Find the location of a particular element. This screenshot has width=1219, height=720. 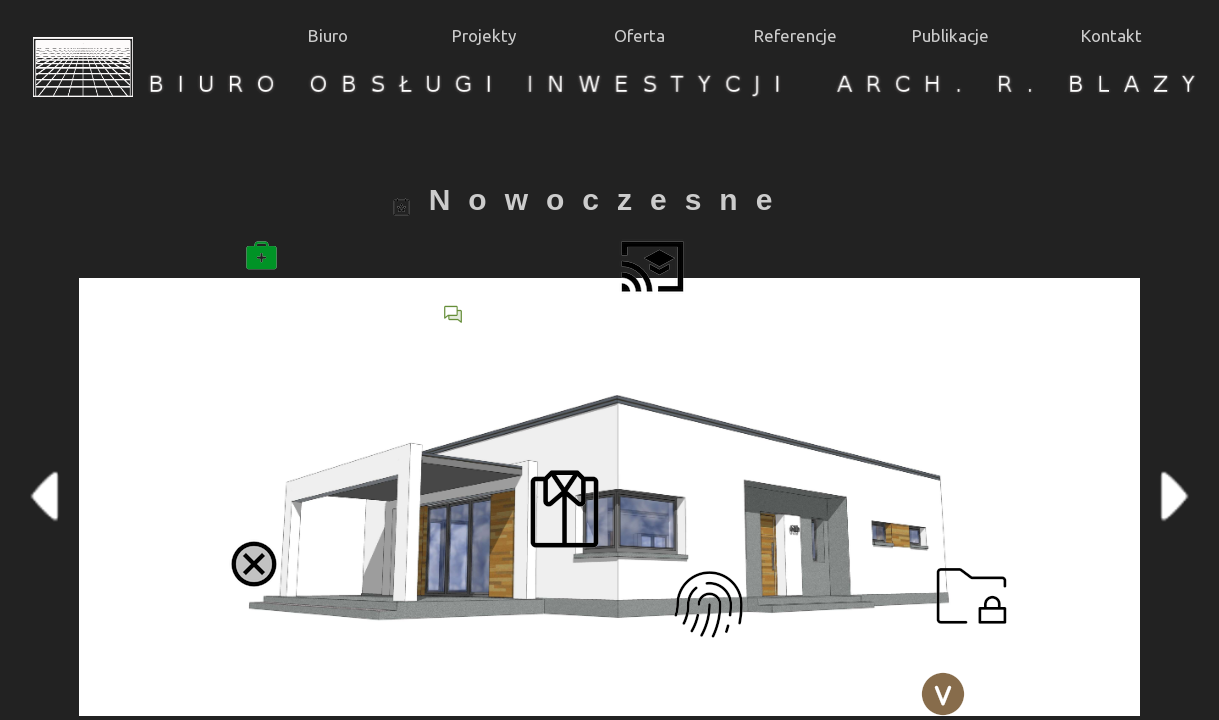

view folded laundry or clothing items is located at coordinates (564, 510).